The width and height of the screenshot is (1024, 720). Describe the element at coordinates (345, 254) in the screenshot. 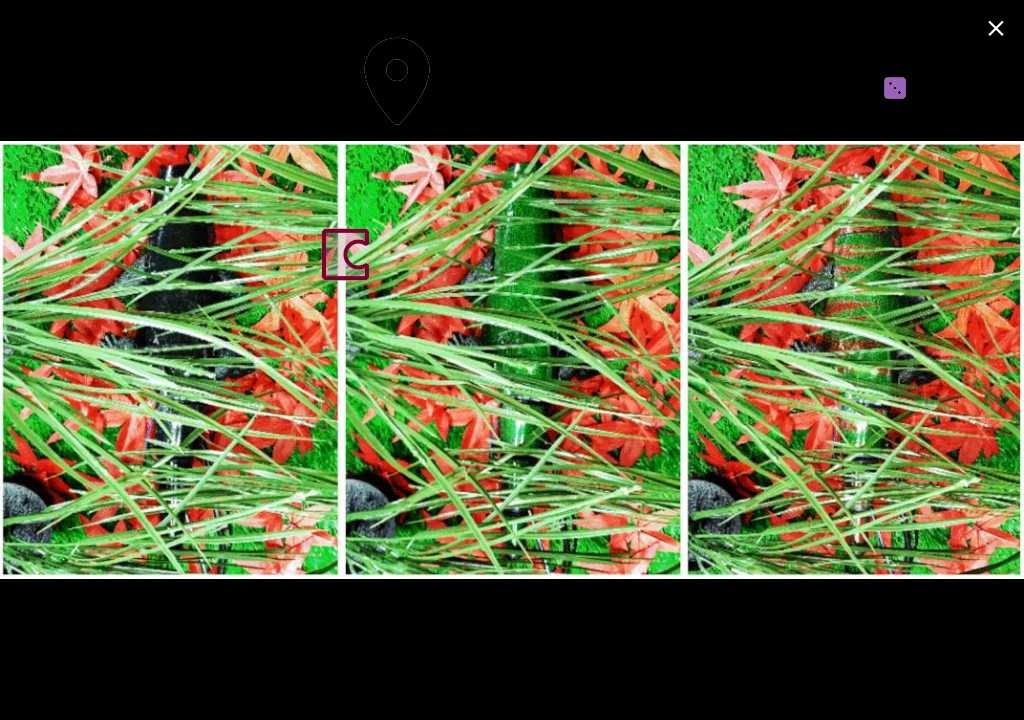

I see `open coda document app` at that location.